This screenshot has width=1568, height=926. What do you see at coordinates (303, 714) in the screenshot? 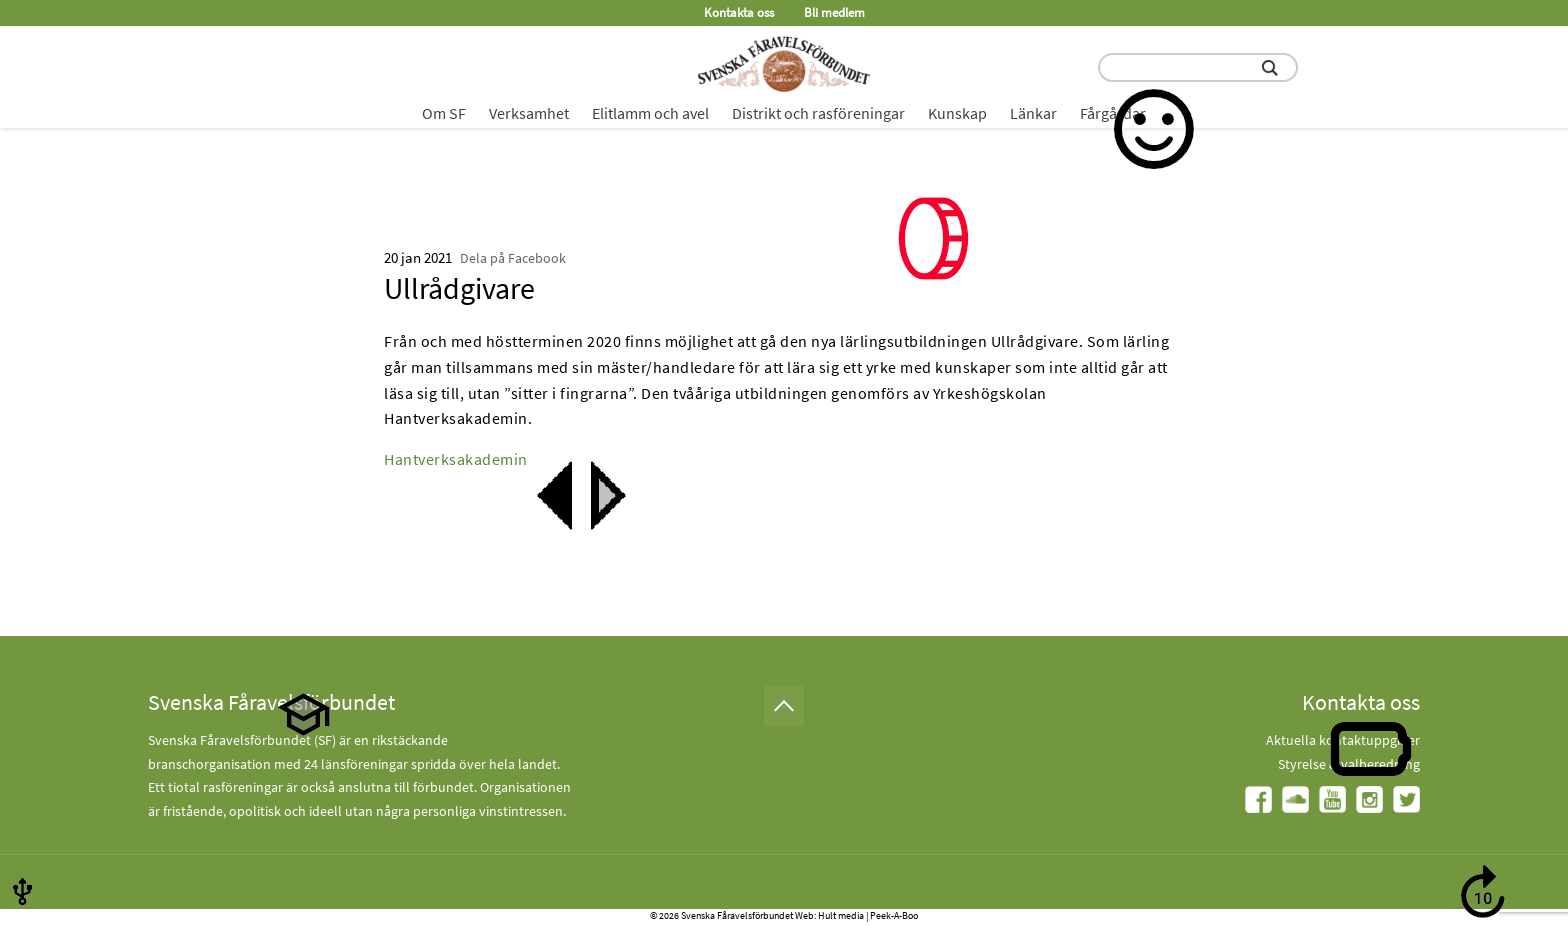
I see `access education or school-related features` at bounding box center [303, 714].